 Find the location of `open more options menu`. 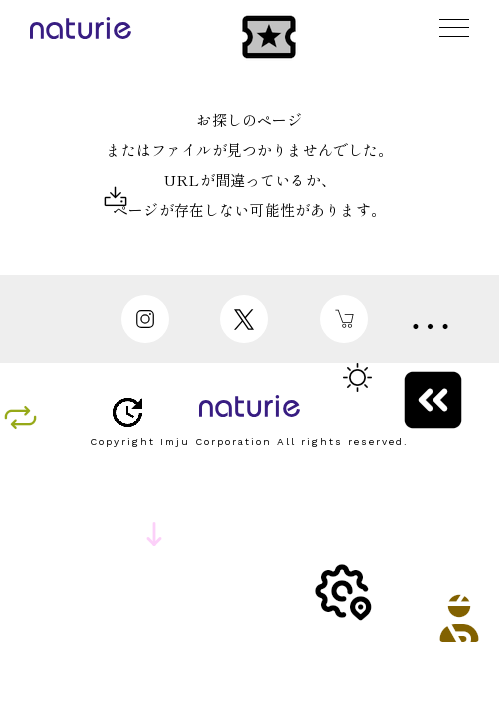

open more options menu is located at coordinates (430, 326).